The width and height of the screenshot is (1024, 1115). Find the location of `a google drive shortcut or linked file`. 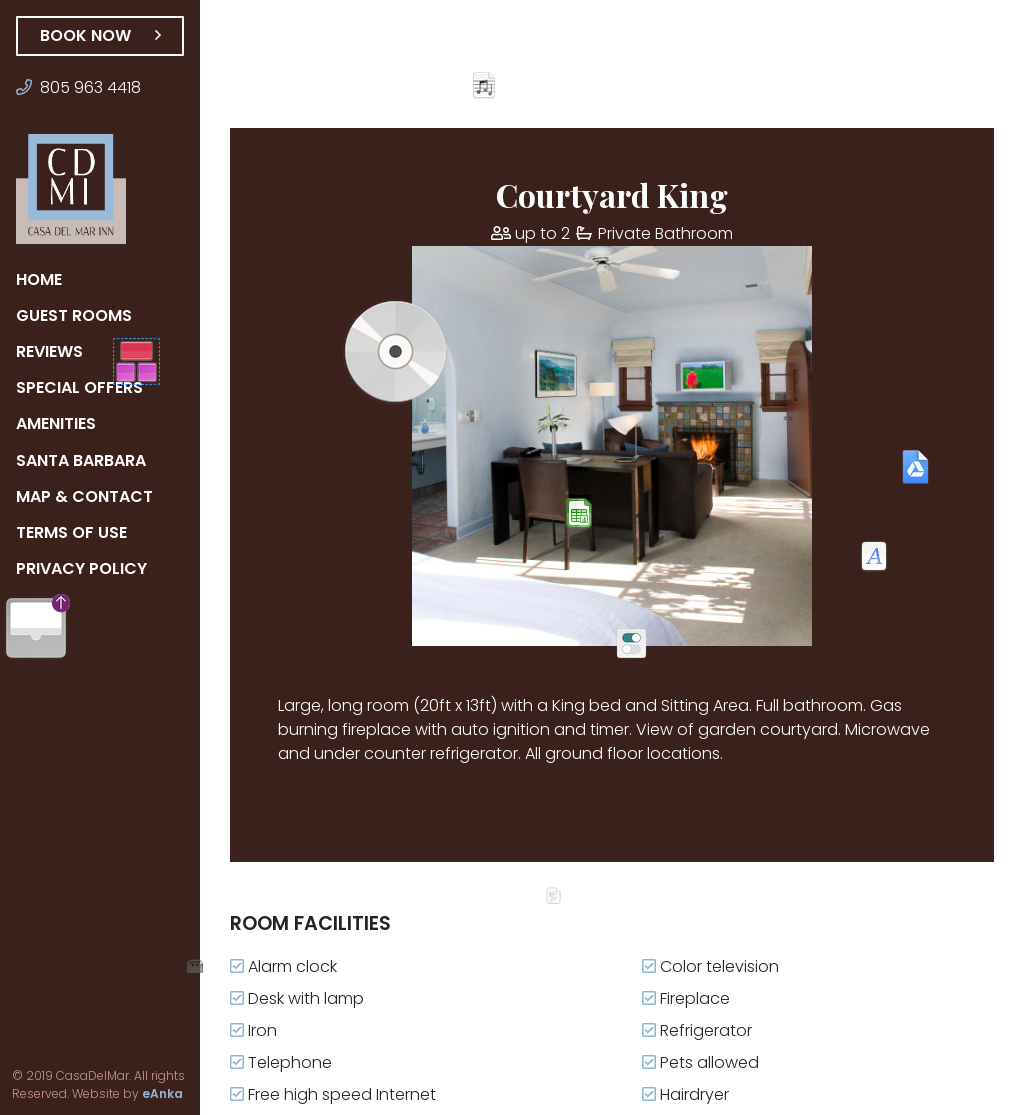

a google drive shortcut or linked file is located at coordinates (915, 467).